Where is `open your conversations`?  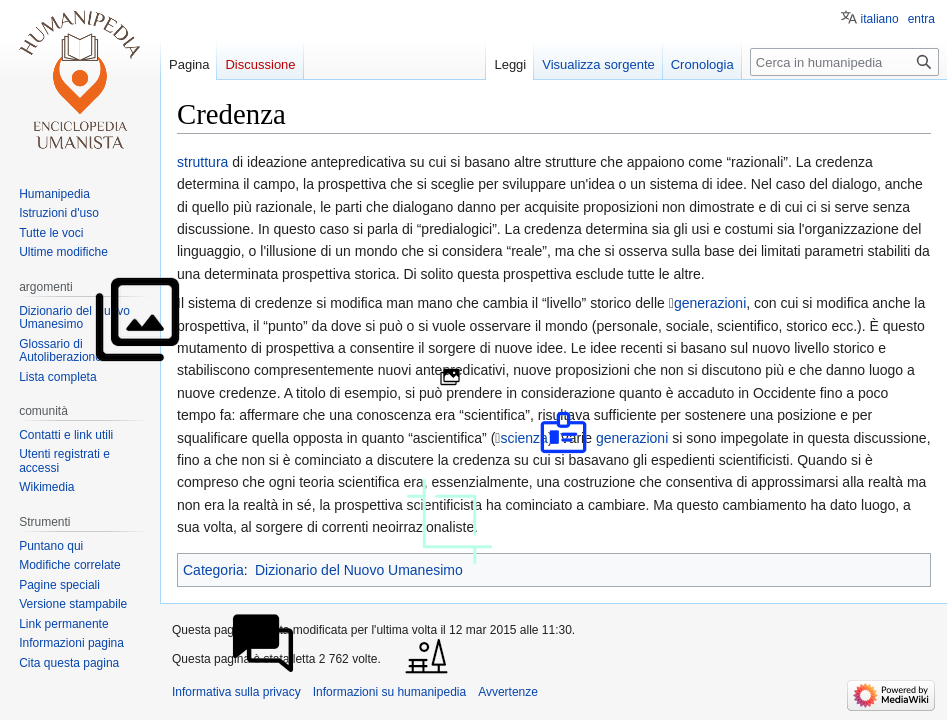 open your conversations is located at coordinates (263, 642).